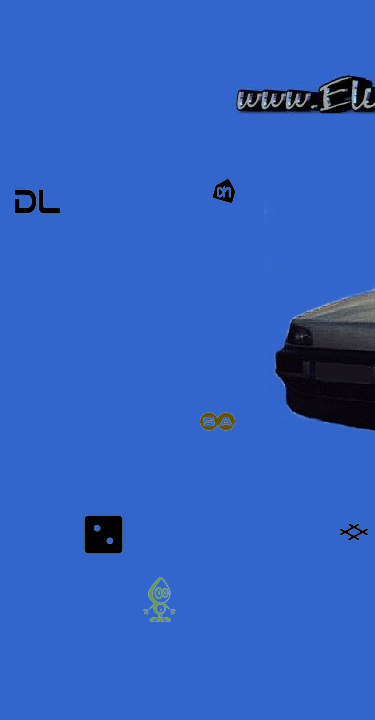 This screenshot has width=375, height=720. What do you see at coordinates (354, 532) in the screenshot?
I see `traefik mesh service logo` at bounding box center [354, 532].